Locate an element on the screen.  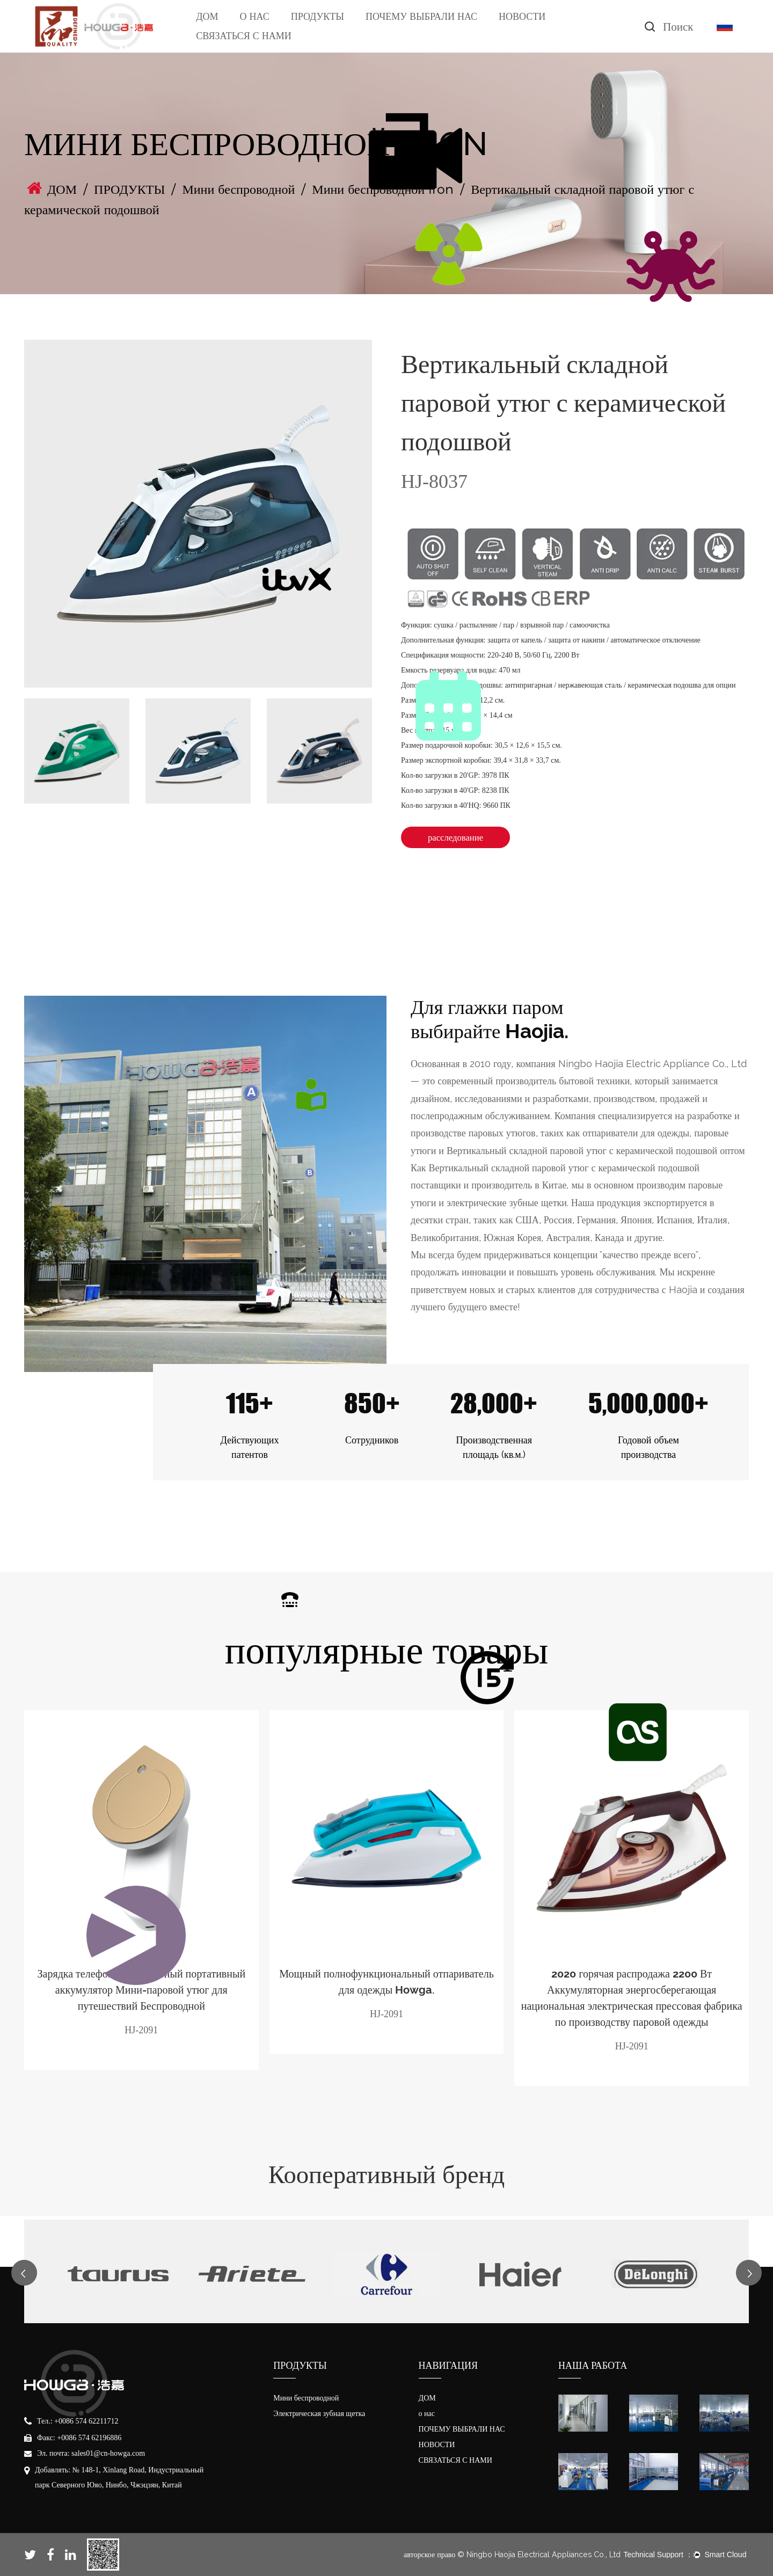
indicates radioactive or hazardous material warning is located at coordinates (449, 251).